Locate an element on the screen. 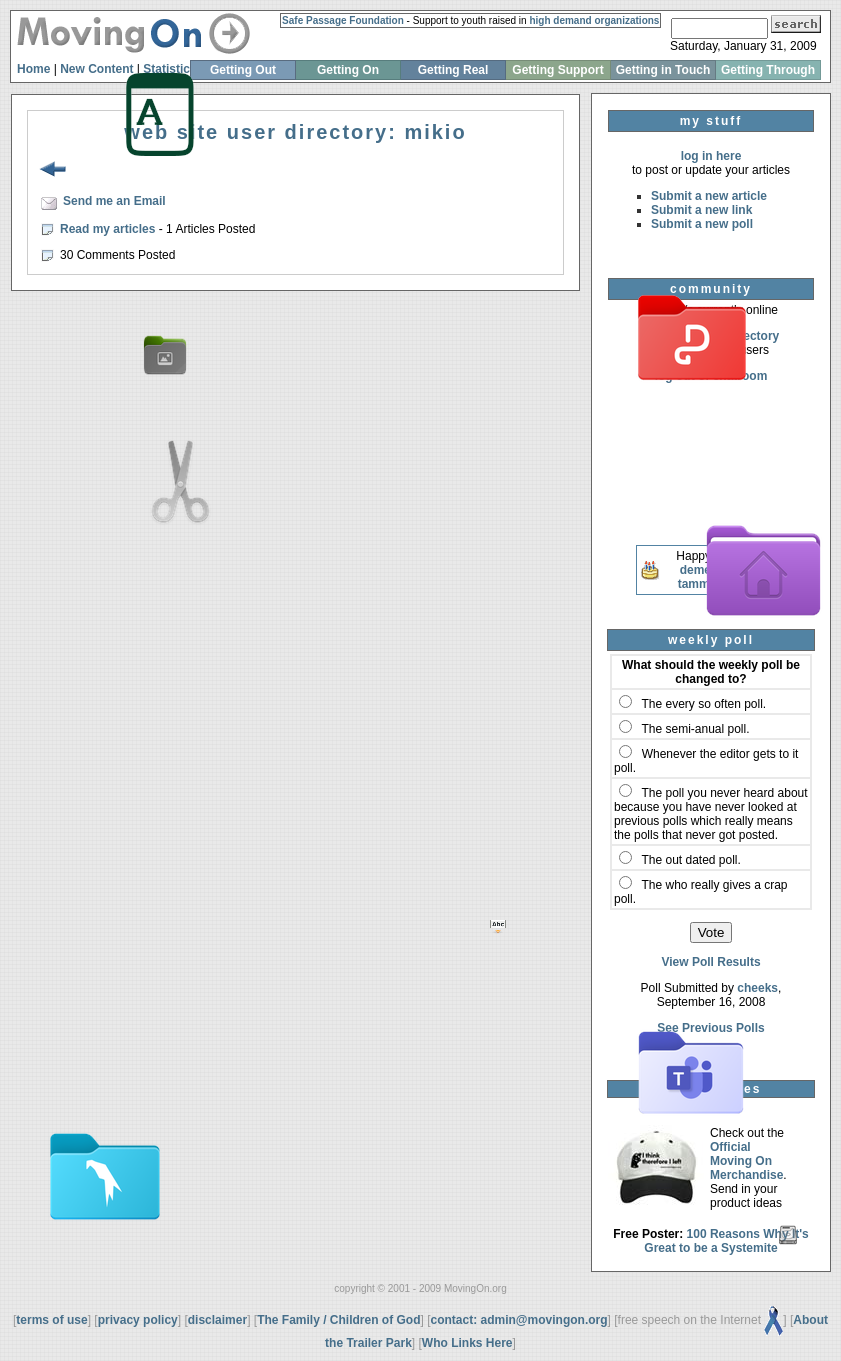  access your home folder is located at coordinates (763, 570).